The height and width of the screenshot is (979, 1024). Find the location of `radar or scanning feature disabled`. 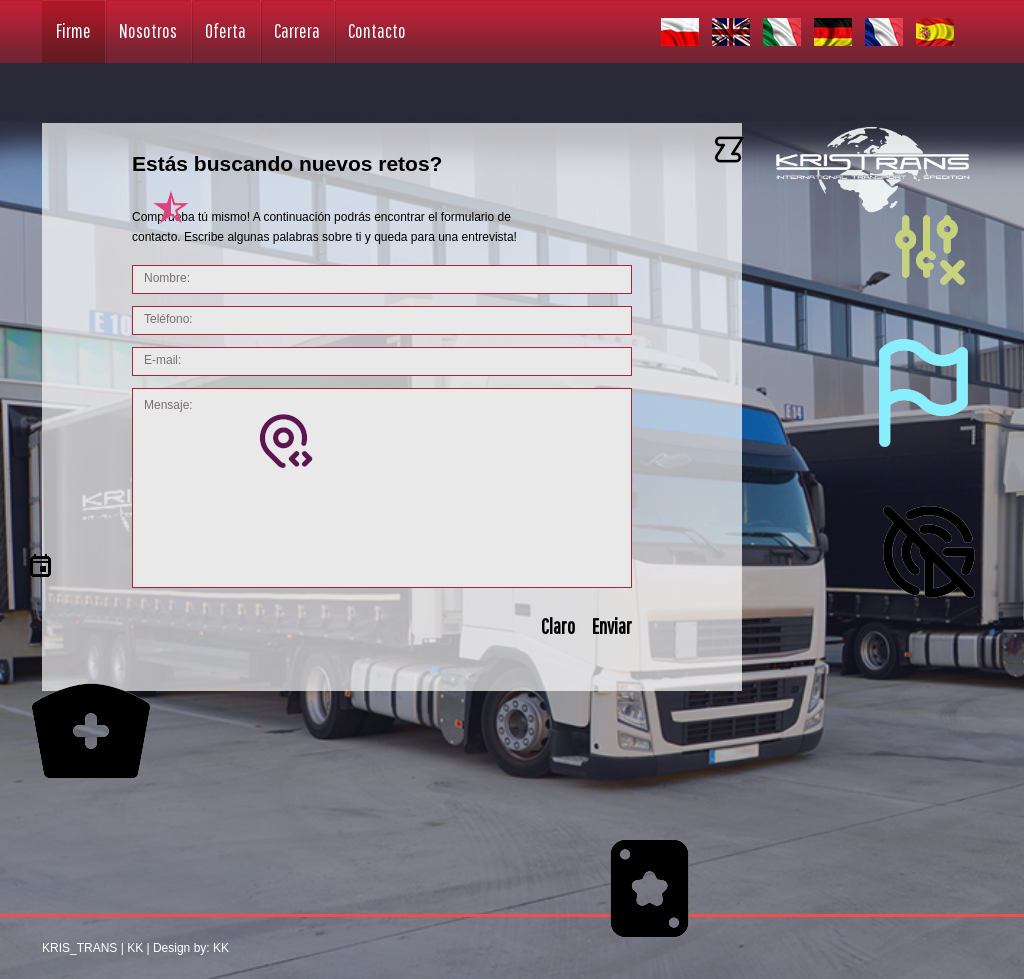

radar or scanning feature disabled is located at coordinates (929, 552).